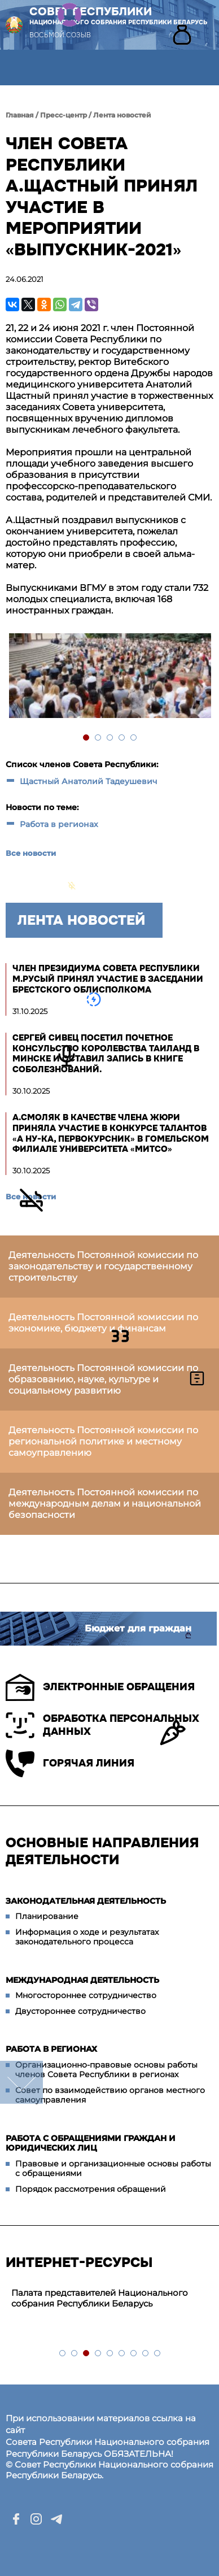  What do you see at coordinates (188, 1635) in the screenshot?
I see `indicates Georgian lari currency` at bounding box center [188, 1635].